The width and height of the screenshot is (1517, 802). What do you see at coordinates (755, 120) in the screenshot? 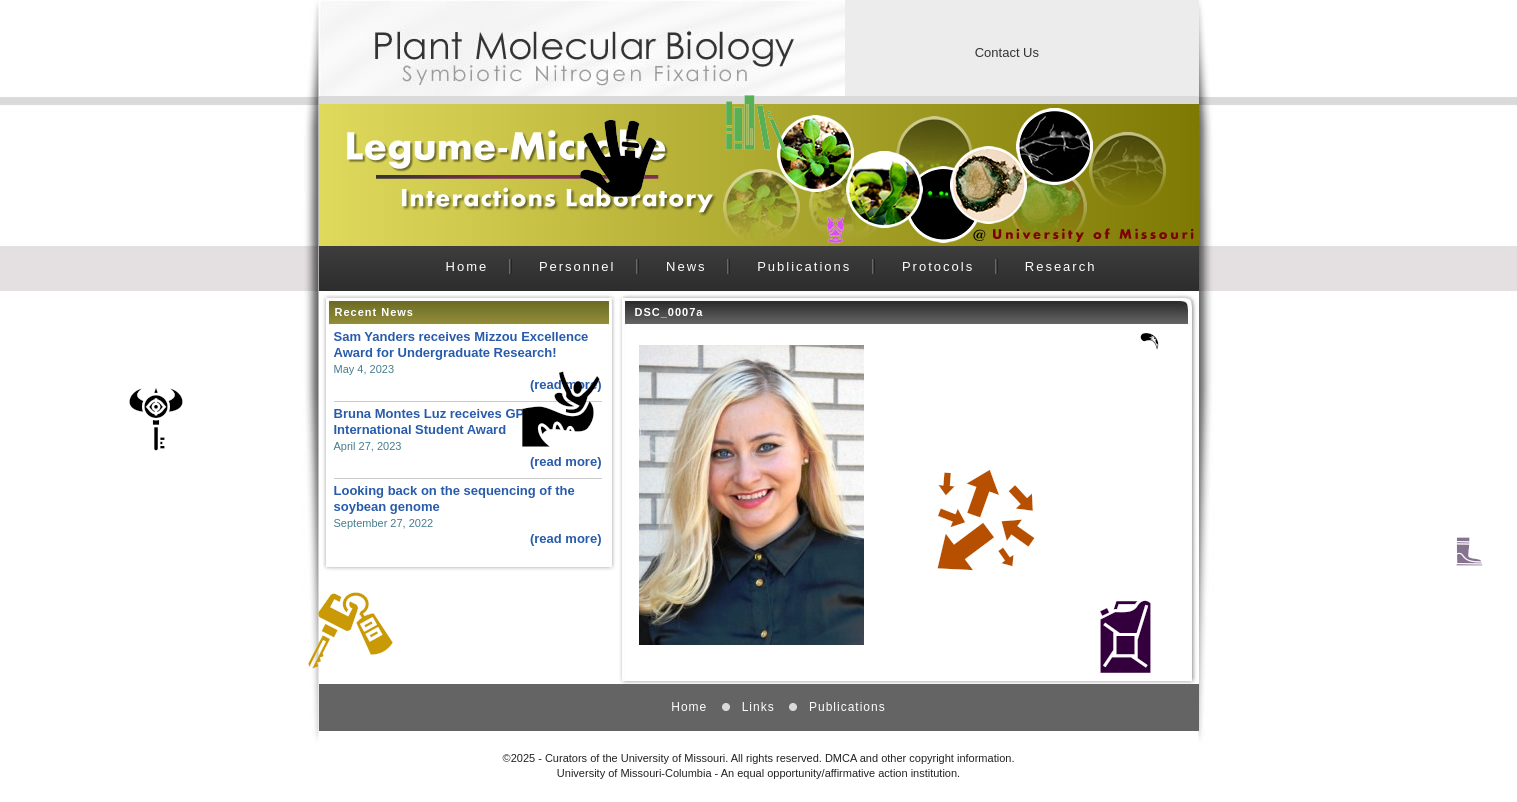
I see `access your library or book collection` at bounding box center [755, 120].